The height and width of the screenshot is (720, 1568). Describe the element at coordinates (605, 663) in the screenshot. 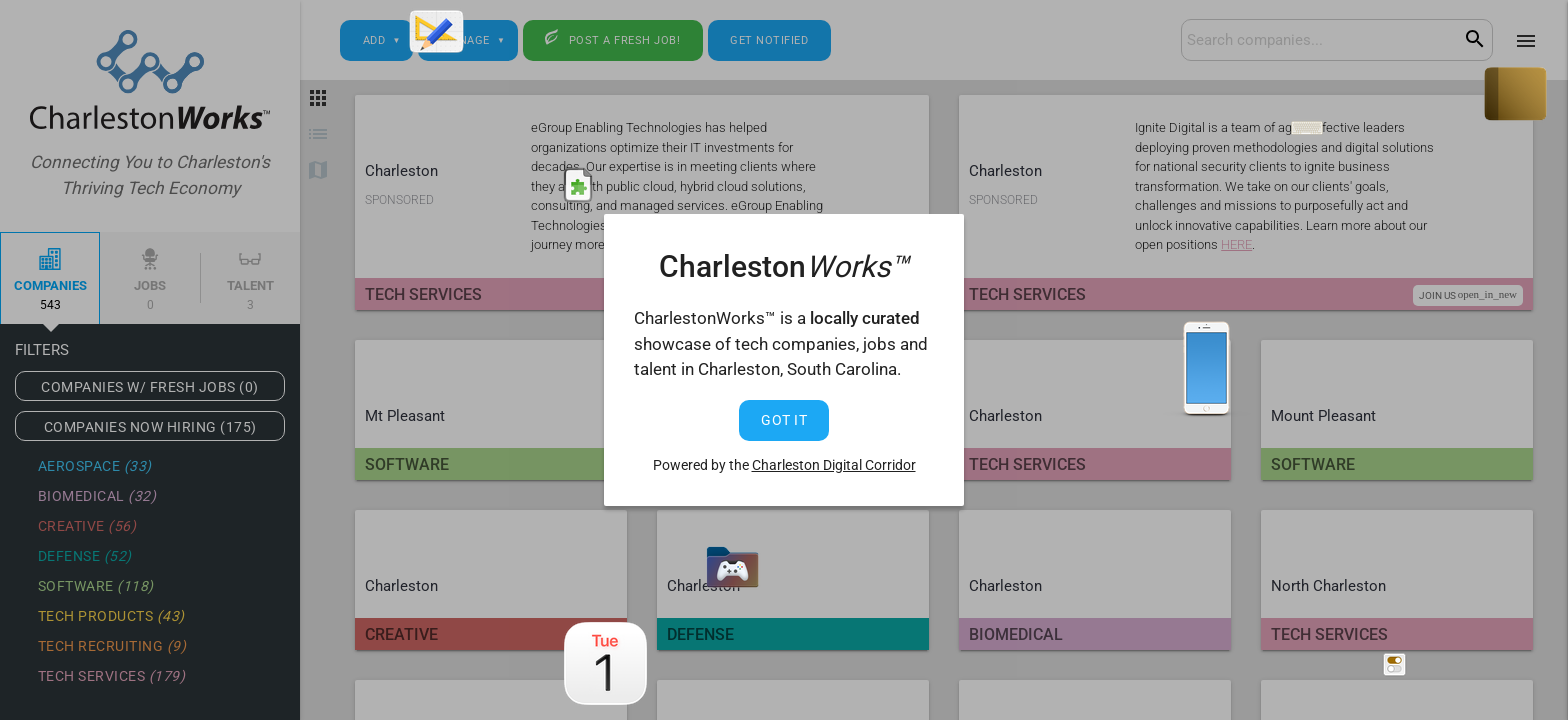

I see `open the calendar app` at that location.